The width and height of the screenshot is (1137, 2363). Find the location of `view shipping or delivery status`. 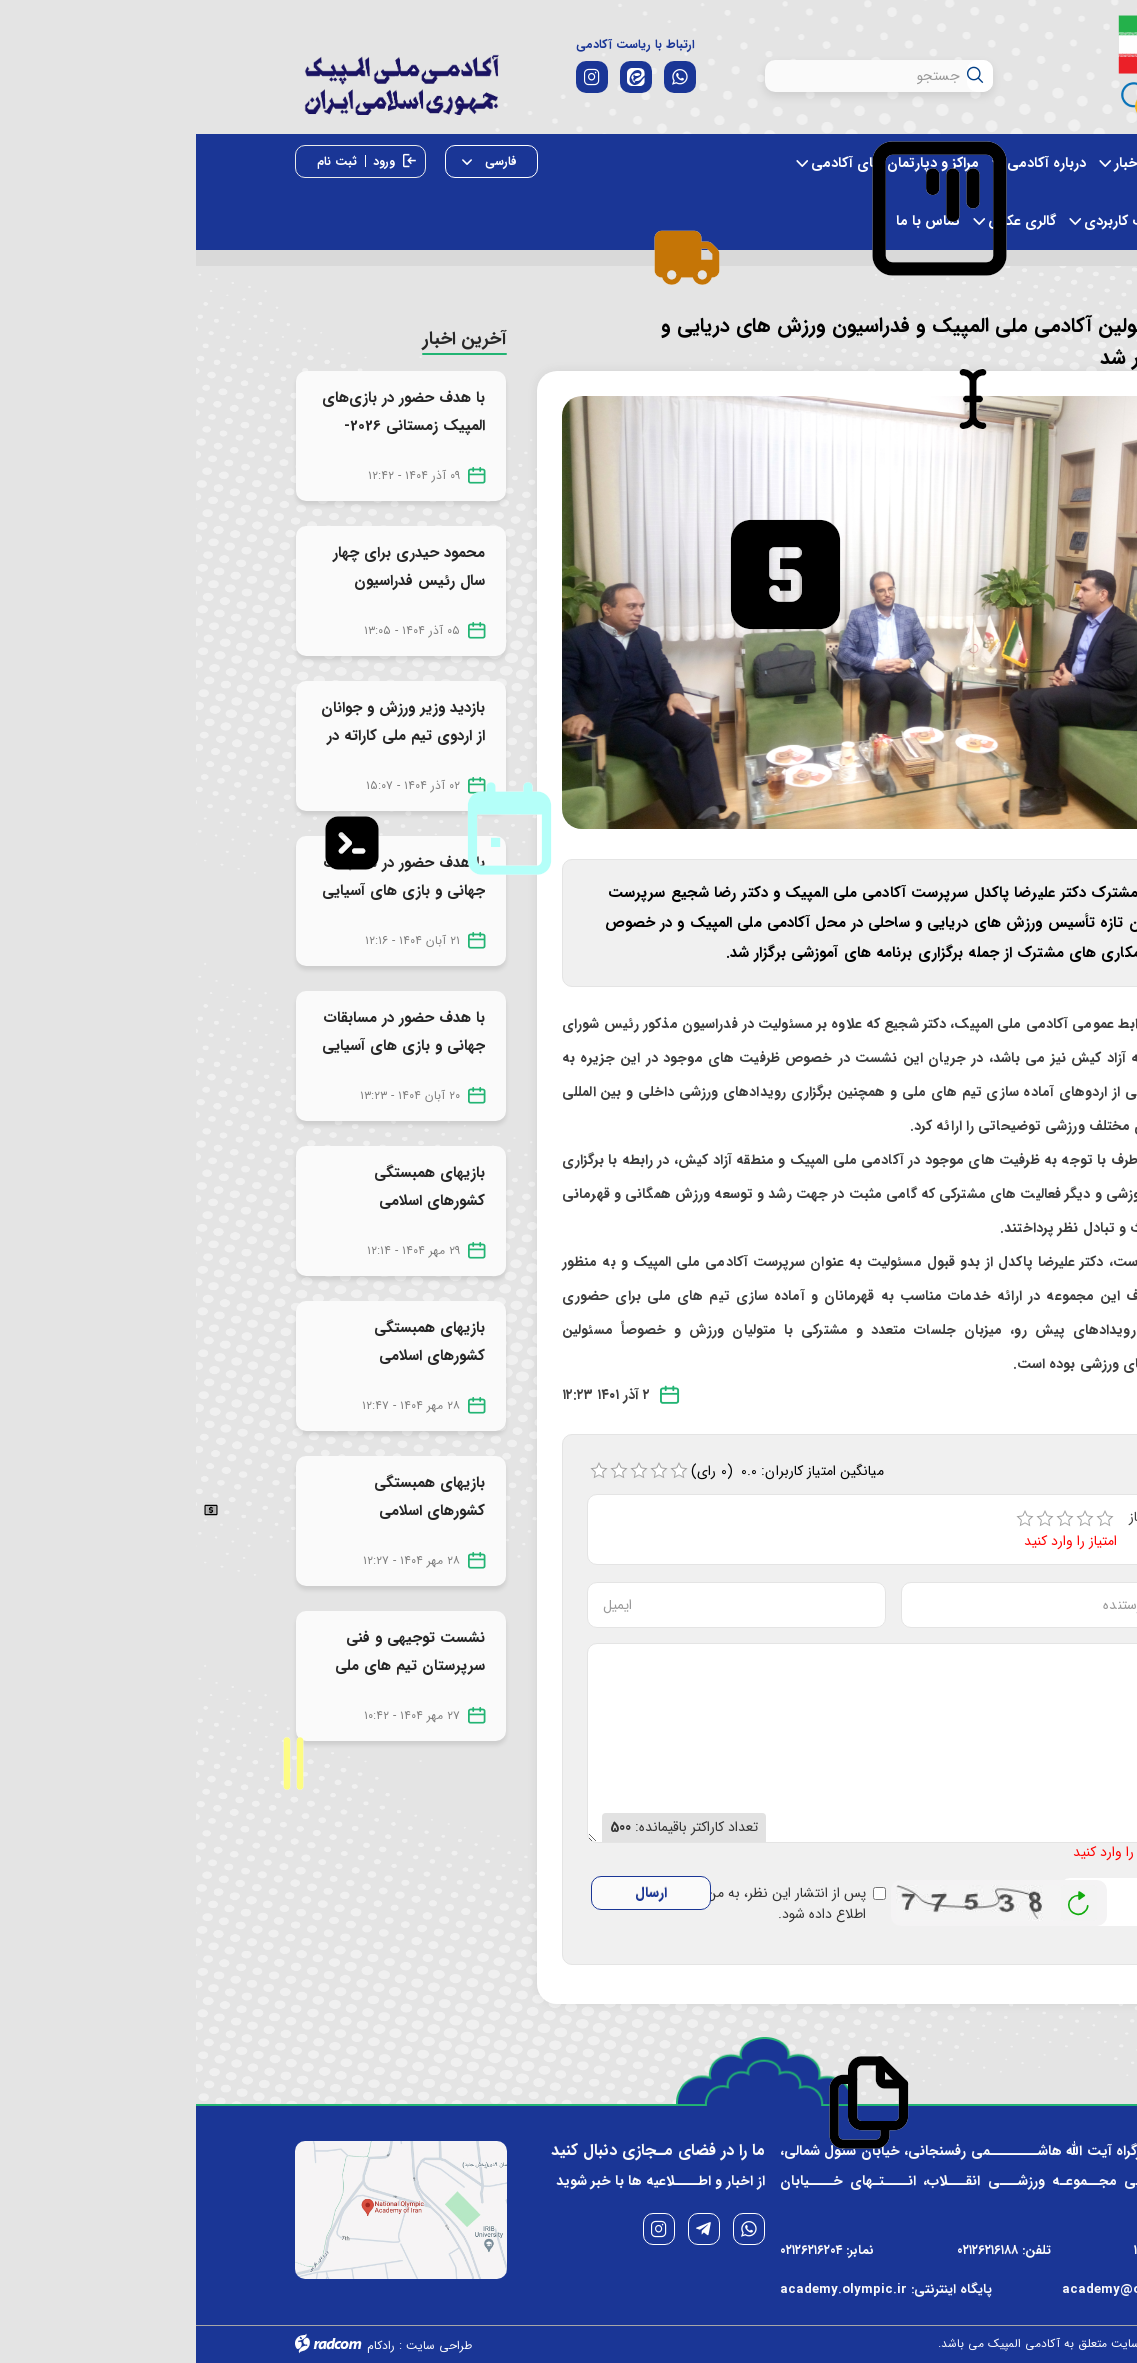

view shipping or delivery status is located at coordinates (687, 256).